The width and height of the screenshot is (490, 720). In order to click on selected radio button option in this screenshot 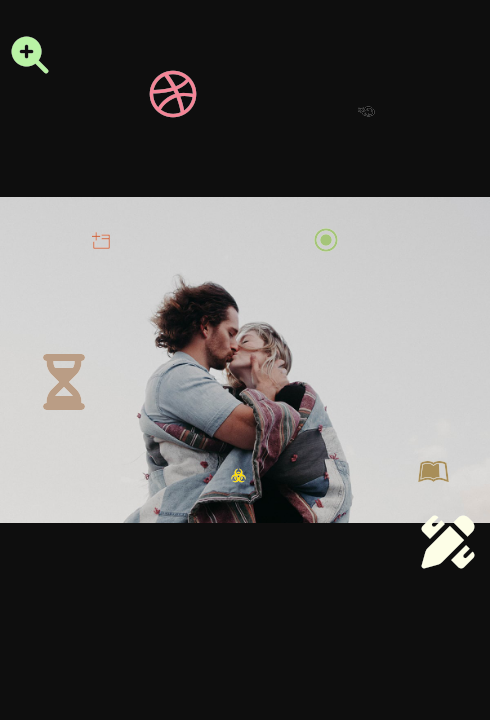, I will do `click(326, 240)`.